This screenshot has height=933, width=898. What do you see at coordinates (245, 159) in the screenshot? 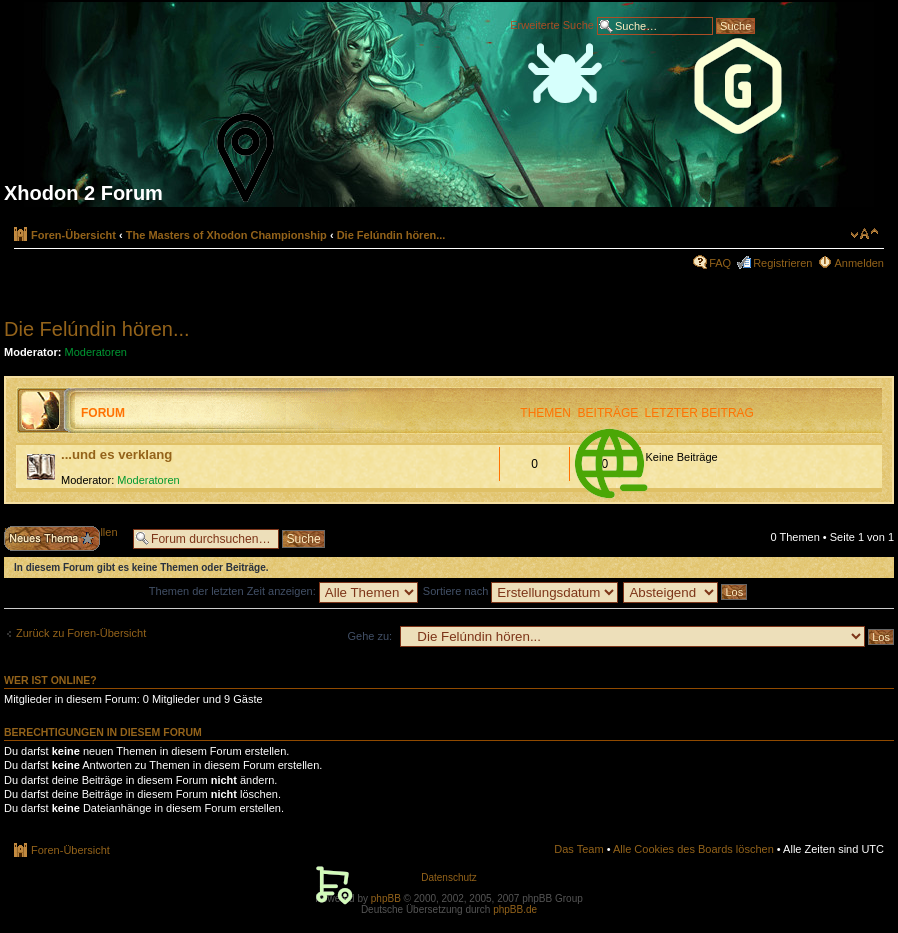
I see `view or set your current location` at bounding box center [245, 159].